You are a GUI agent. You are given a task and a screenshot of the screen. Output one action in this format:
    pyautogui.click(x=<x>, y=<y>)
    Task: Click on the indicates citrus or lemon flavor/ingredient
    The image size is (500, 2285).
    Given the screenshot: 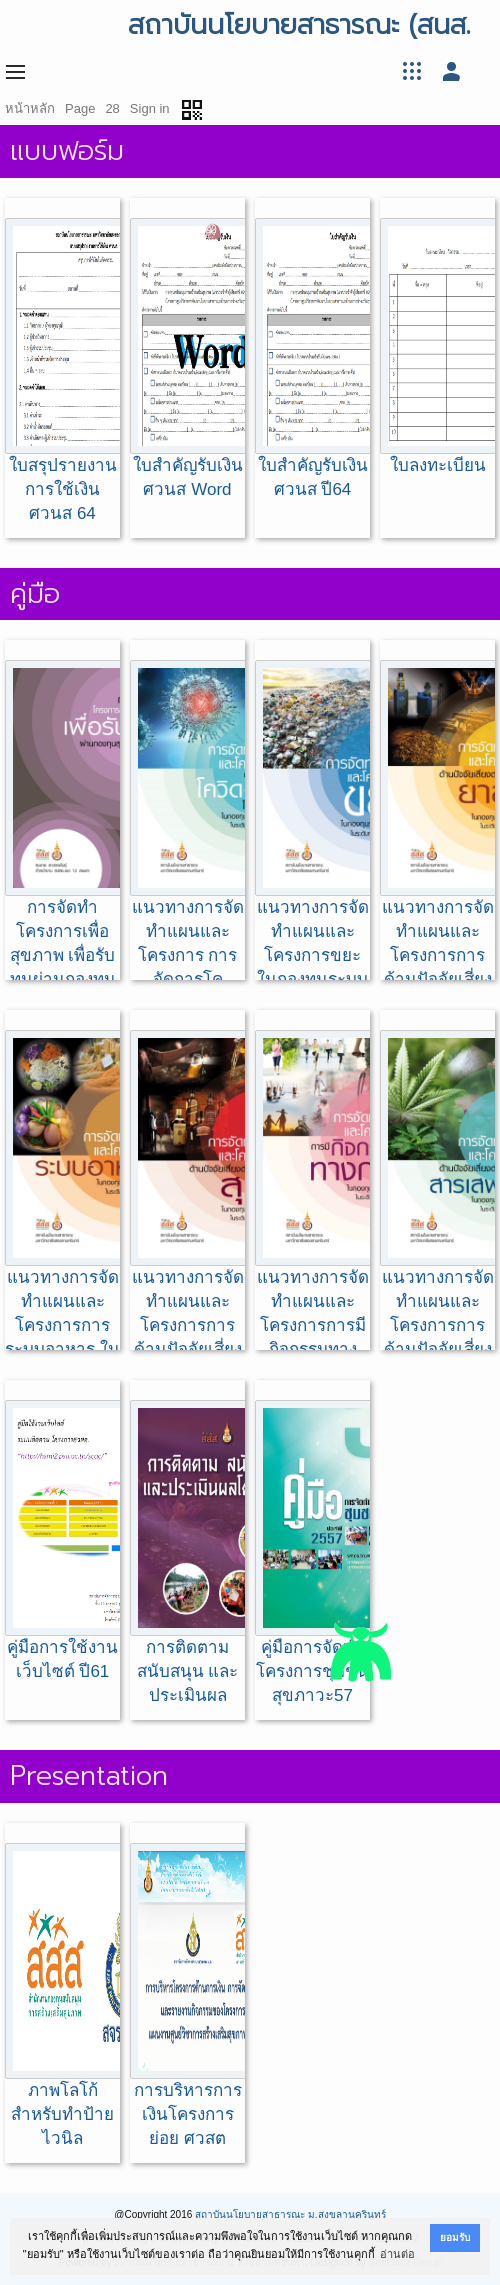 What is the action you would take?
    pyautogui.click(x=213, y=231)
    